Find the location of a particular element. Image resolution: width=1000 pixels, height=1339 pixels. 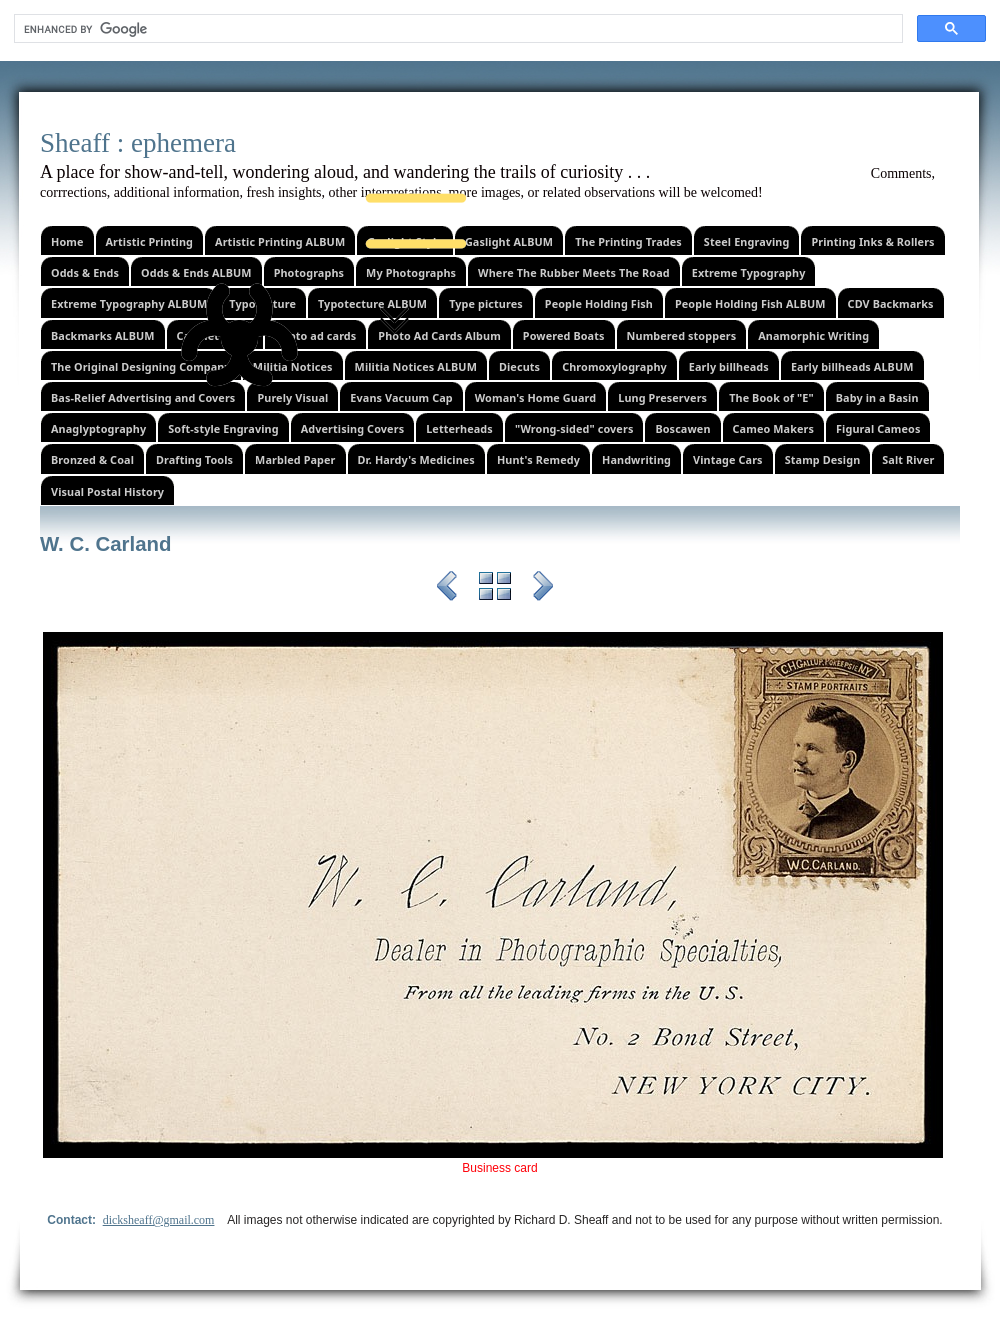

scroll down or view more content below is located at coordinates (394, 320).